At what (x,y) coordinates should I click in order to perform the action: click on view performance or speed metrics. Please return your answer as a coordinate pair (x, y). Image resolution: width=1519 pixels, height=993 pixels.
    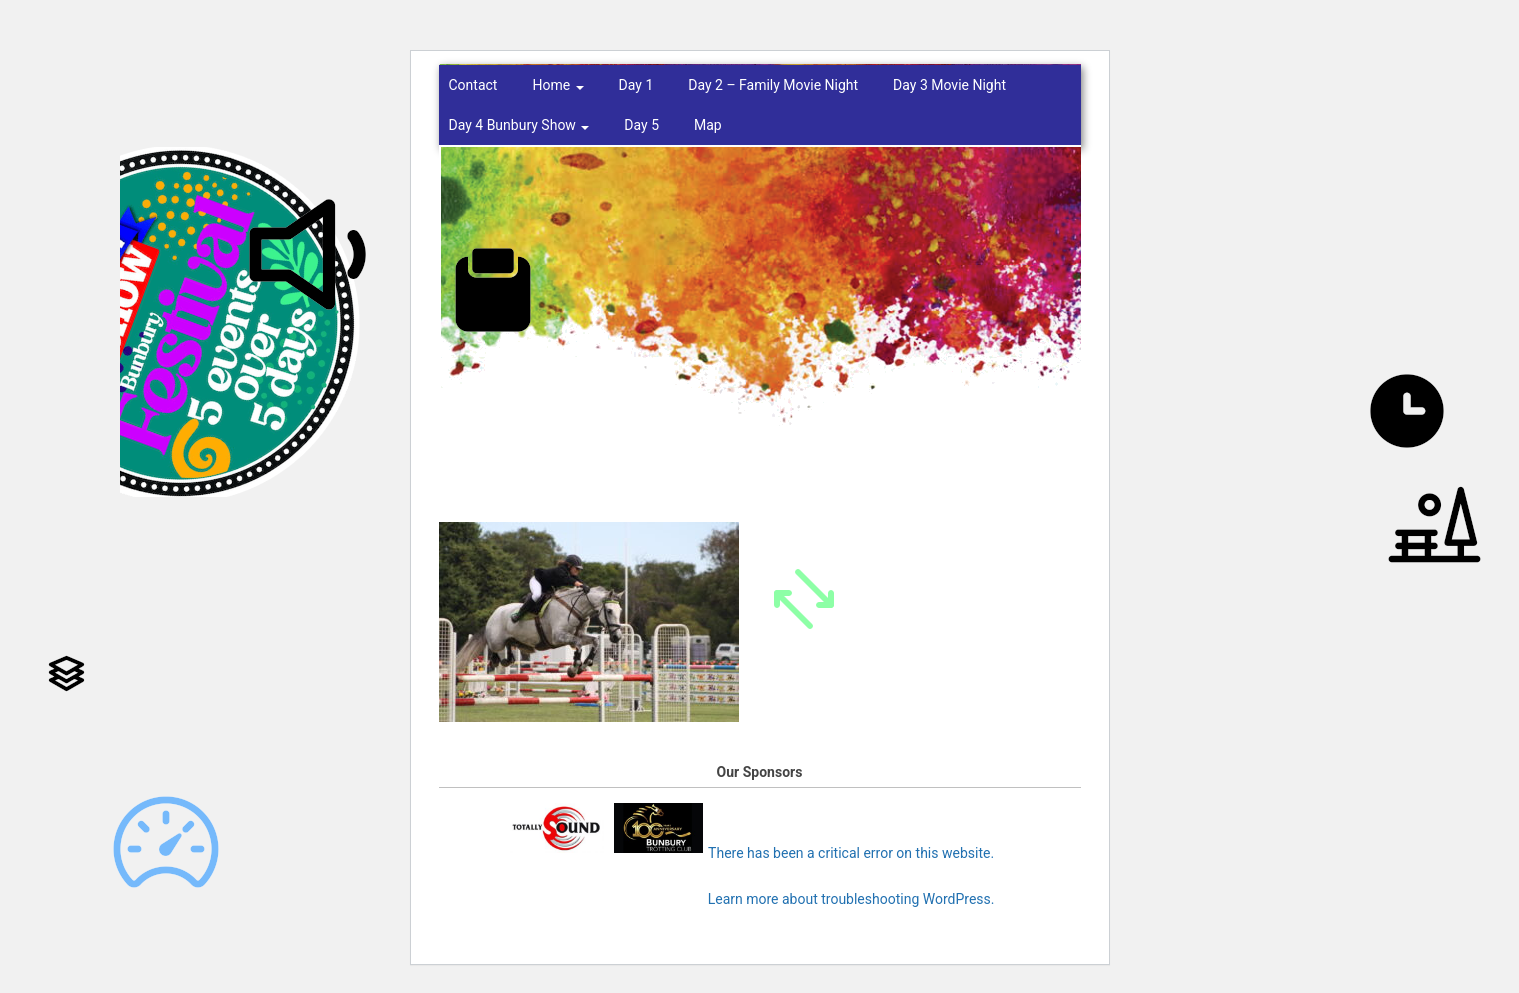
    Looking at the image, I should click on (166, 842).